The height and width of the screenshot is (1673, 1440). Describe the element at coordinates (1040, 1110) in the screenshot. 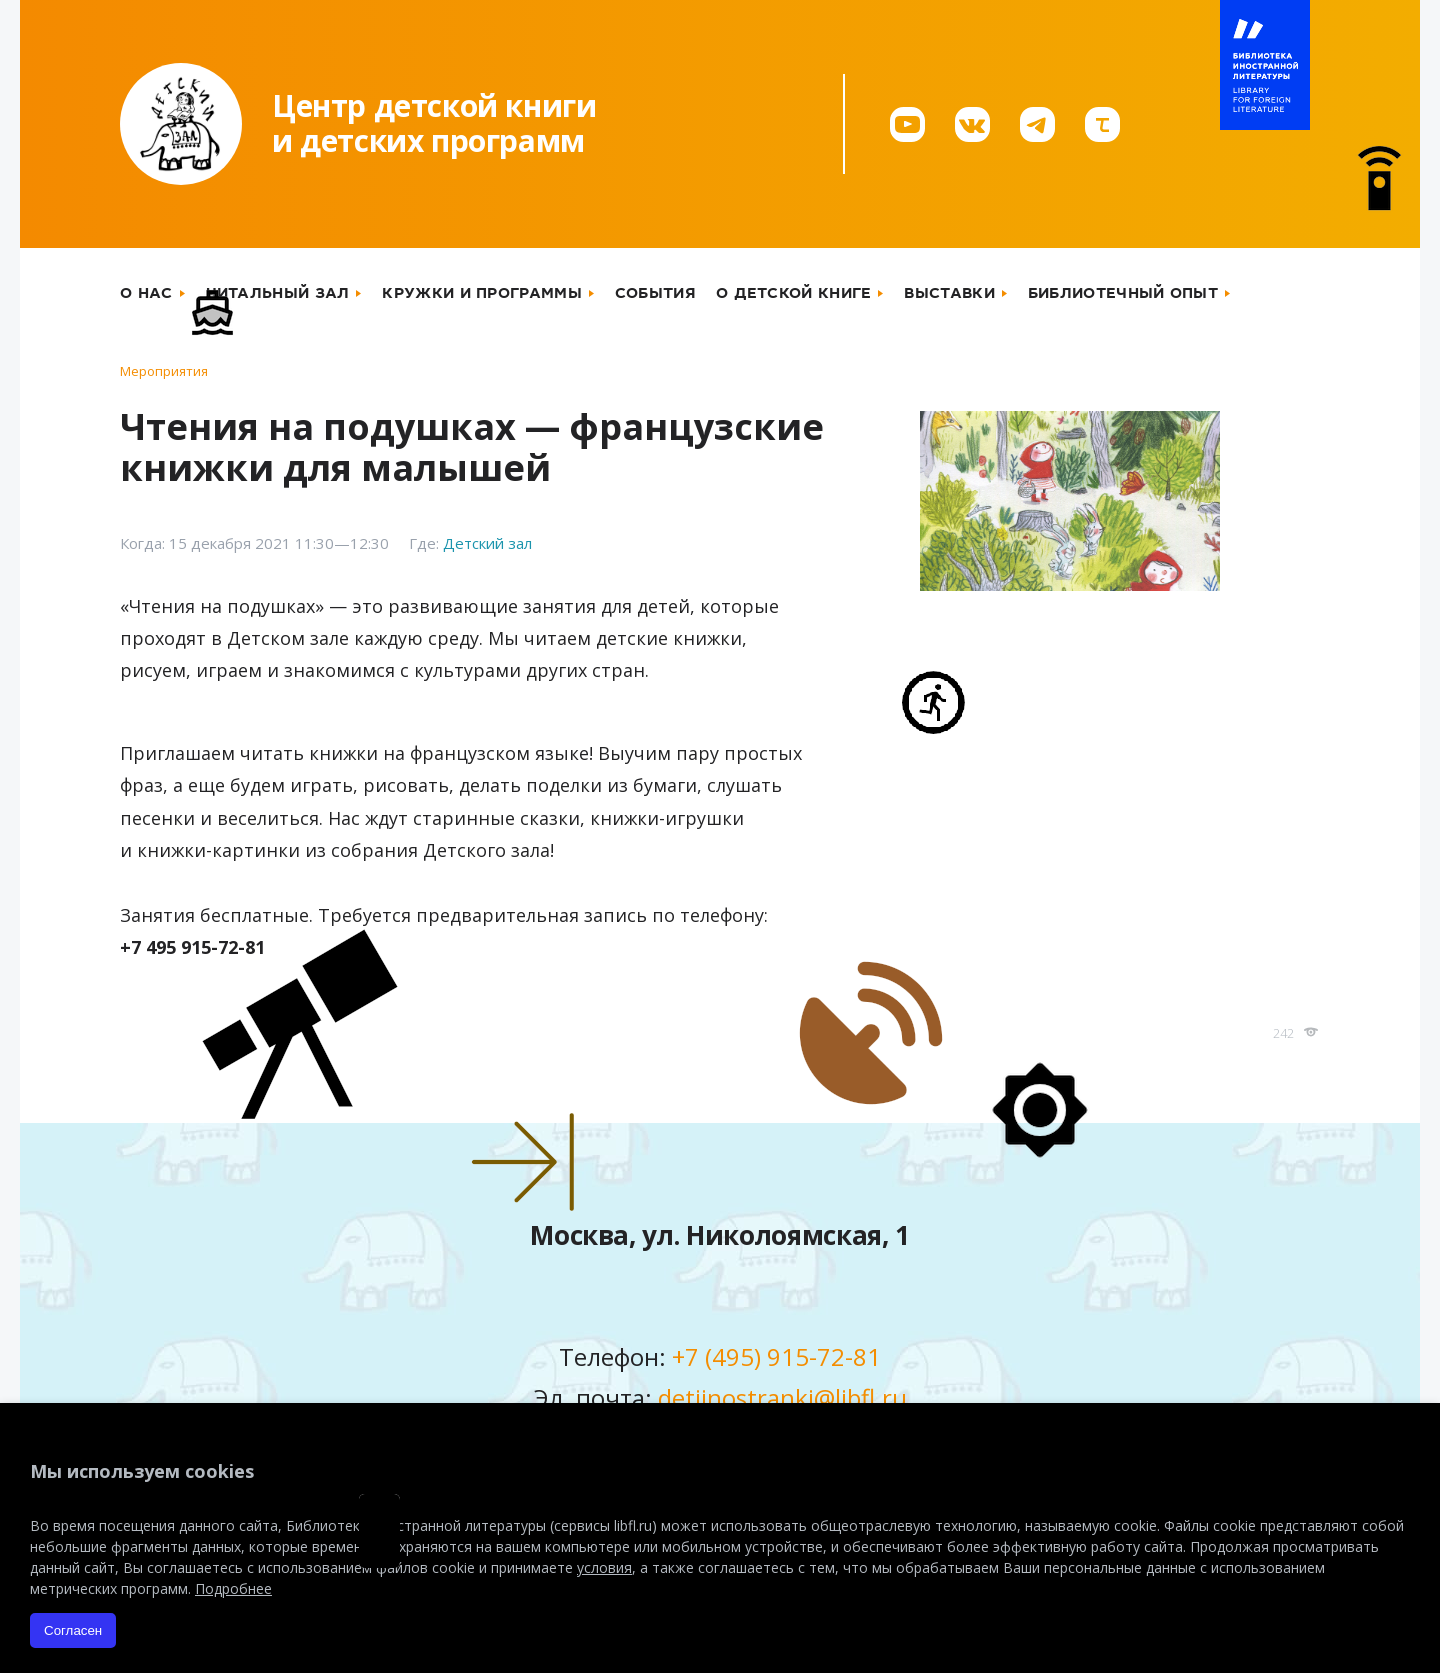

I see `adjust screen brightness settings` at that location.